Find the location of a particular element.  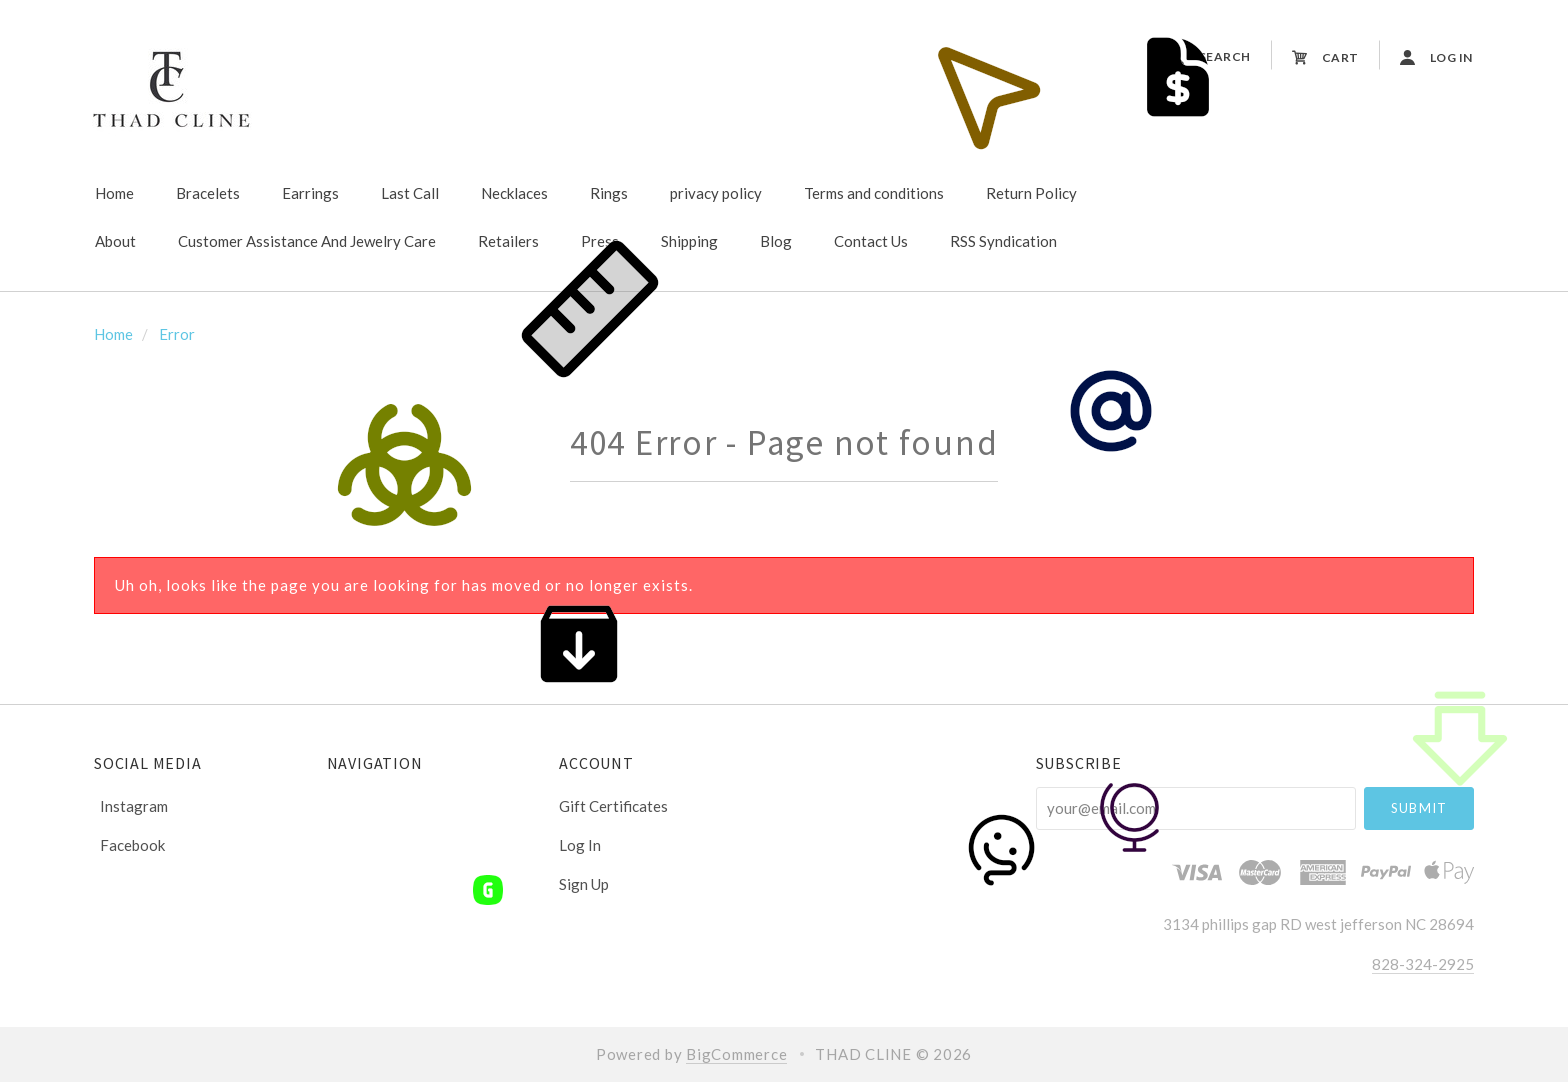

access global or international settings is located at coordinates (1132, 815).